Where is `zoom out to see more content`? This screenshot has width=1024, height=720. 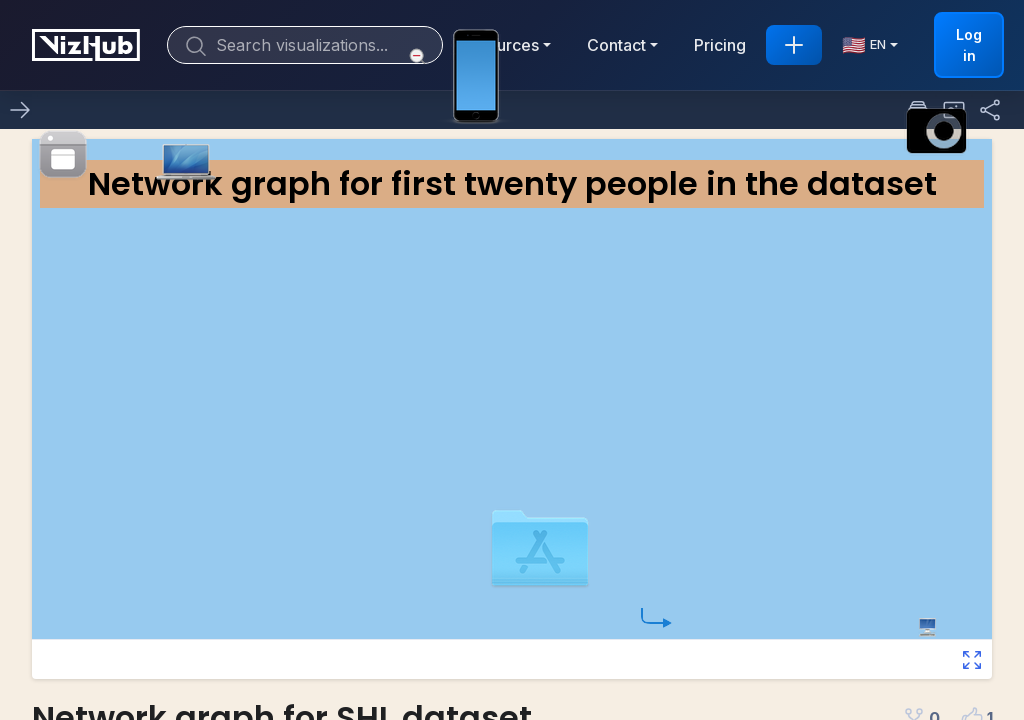 zoom out to see more content is located at coordinates (417, 56).